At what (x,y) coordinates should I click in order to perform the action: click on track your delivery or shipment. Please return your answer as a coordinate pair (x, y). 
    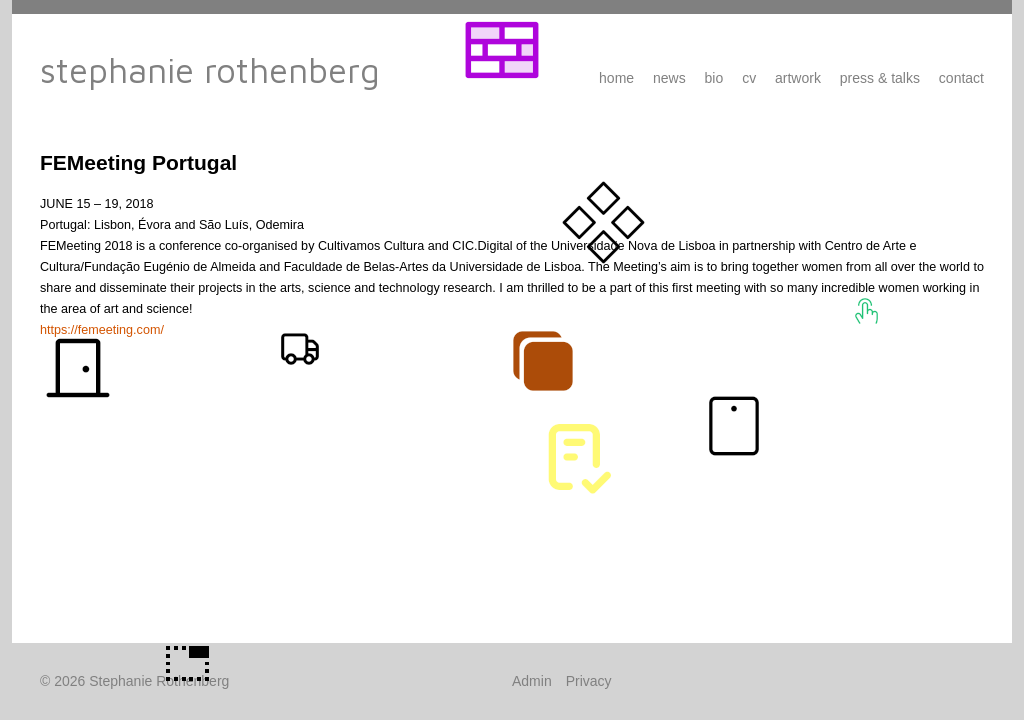
    Looking at the image, I should click on (300, 348).